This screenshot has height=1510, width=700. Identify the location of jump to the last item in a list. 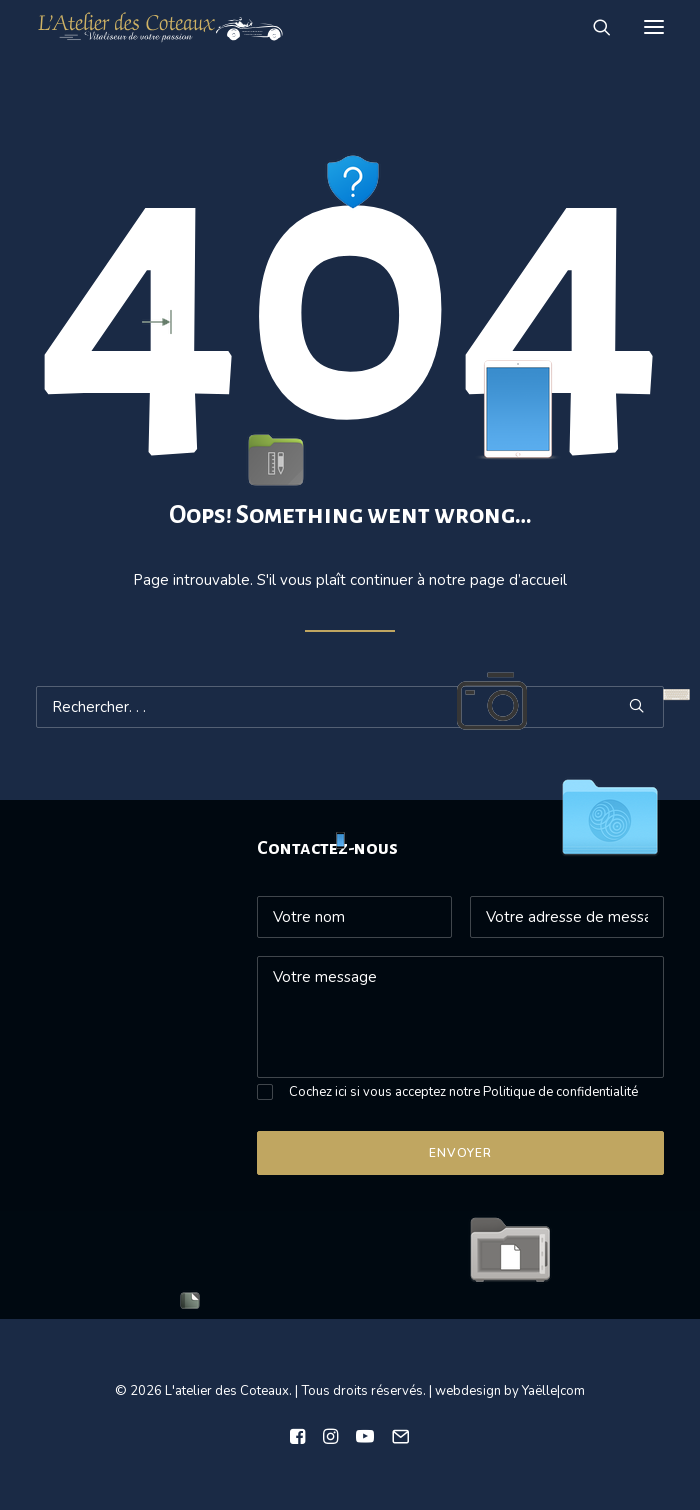
(157, 322).